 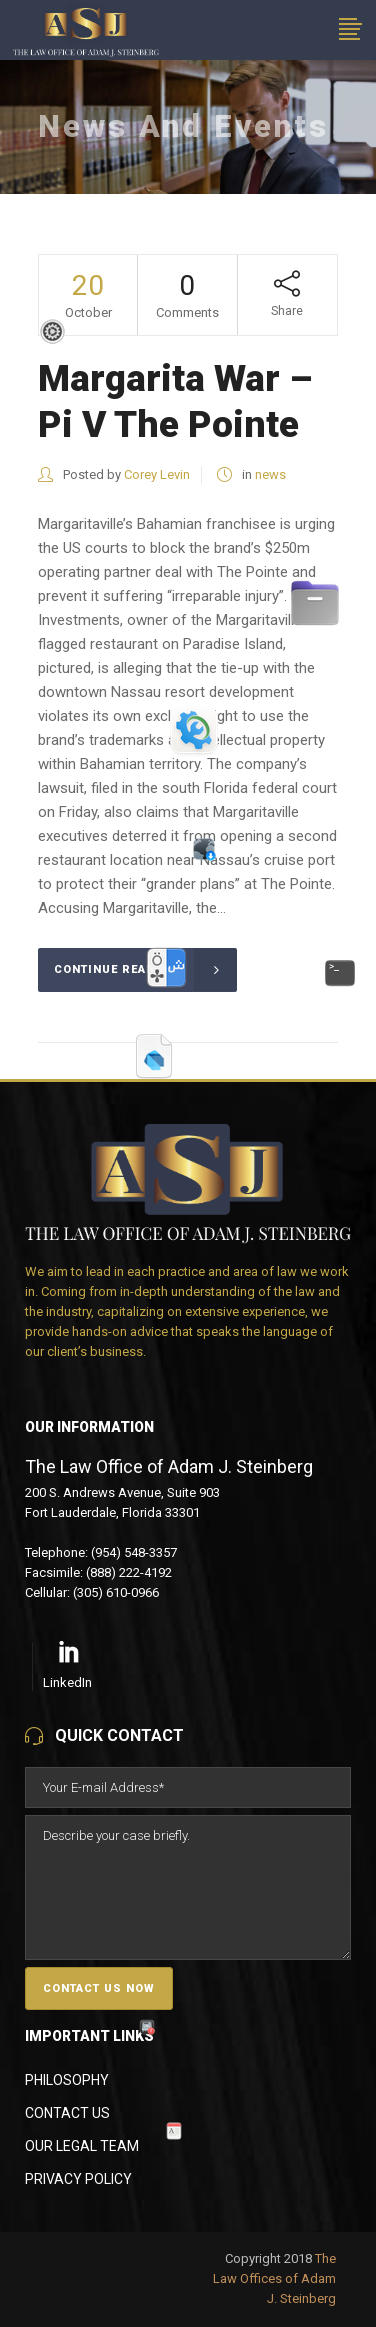 What do you see at coordinates (154, 1056) in the screenshot?
I see `a dart programming language source file` at bounding box center [154, 1056].